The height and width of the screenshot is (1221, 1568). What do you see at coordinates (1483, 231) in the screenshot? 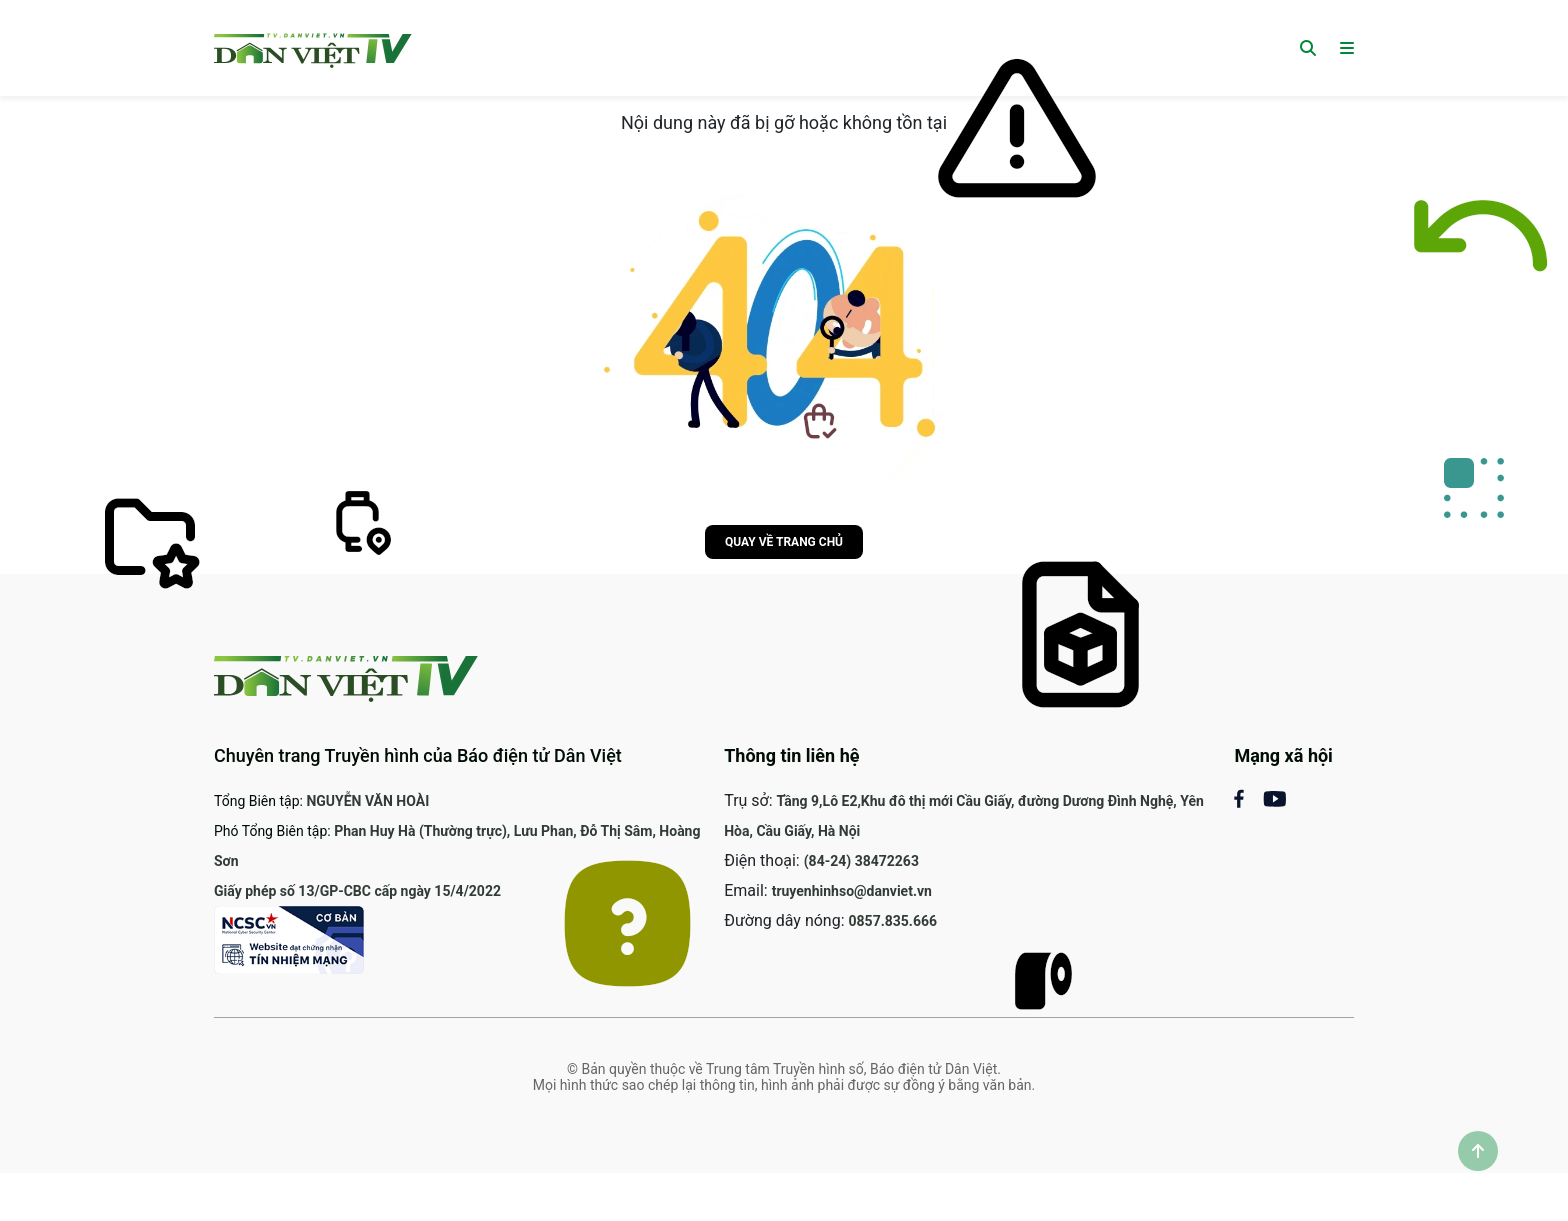
I see `undo last action` at bounding box center [1483, 231].